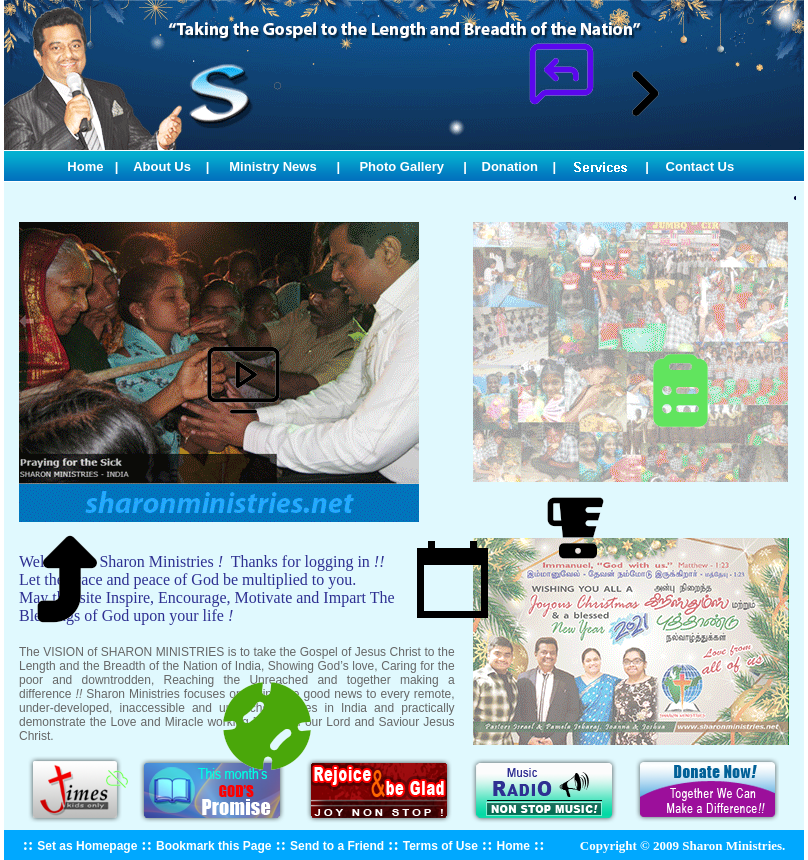 This screenshot has height=860, width=808. Describe the element at coordinates (578, 528) in the screenshot. I see `access blender 3D software` at that location.